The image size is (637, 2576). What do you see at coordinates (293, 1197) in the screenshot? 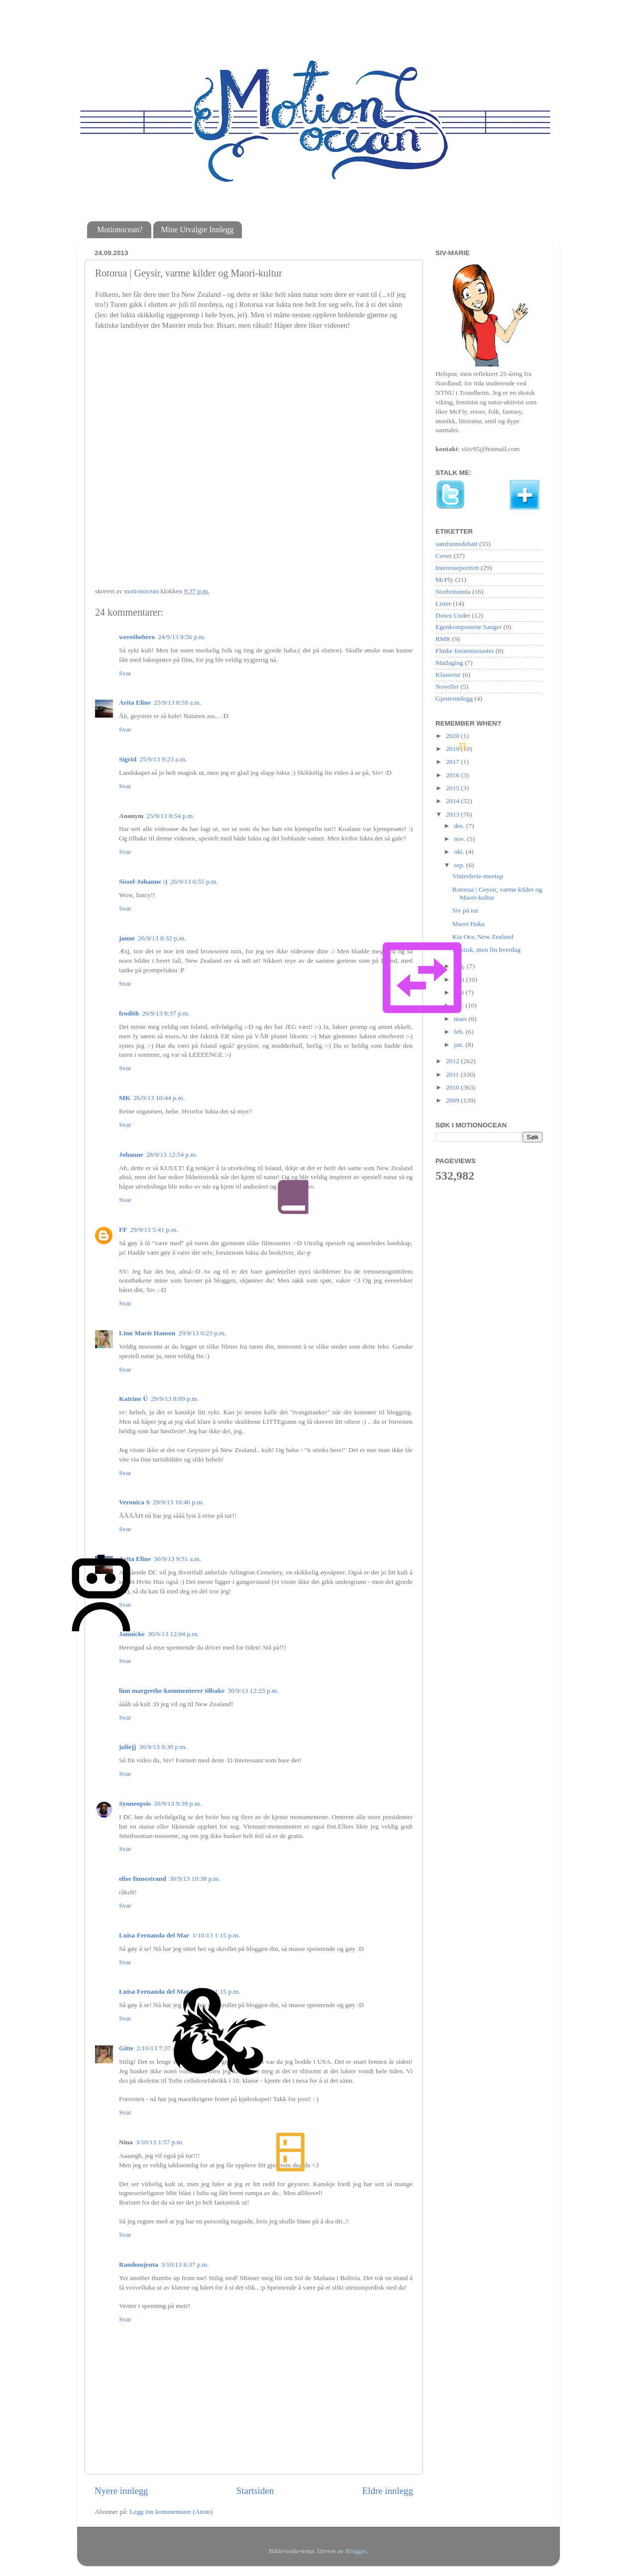
I see `open a book or reading app` at bounding box center [293, 1197].